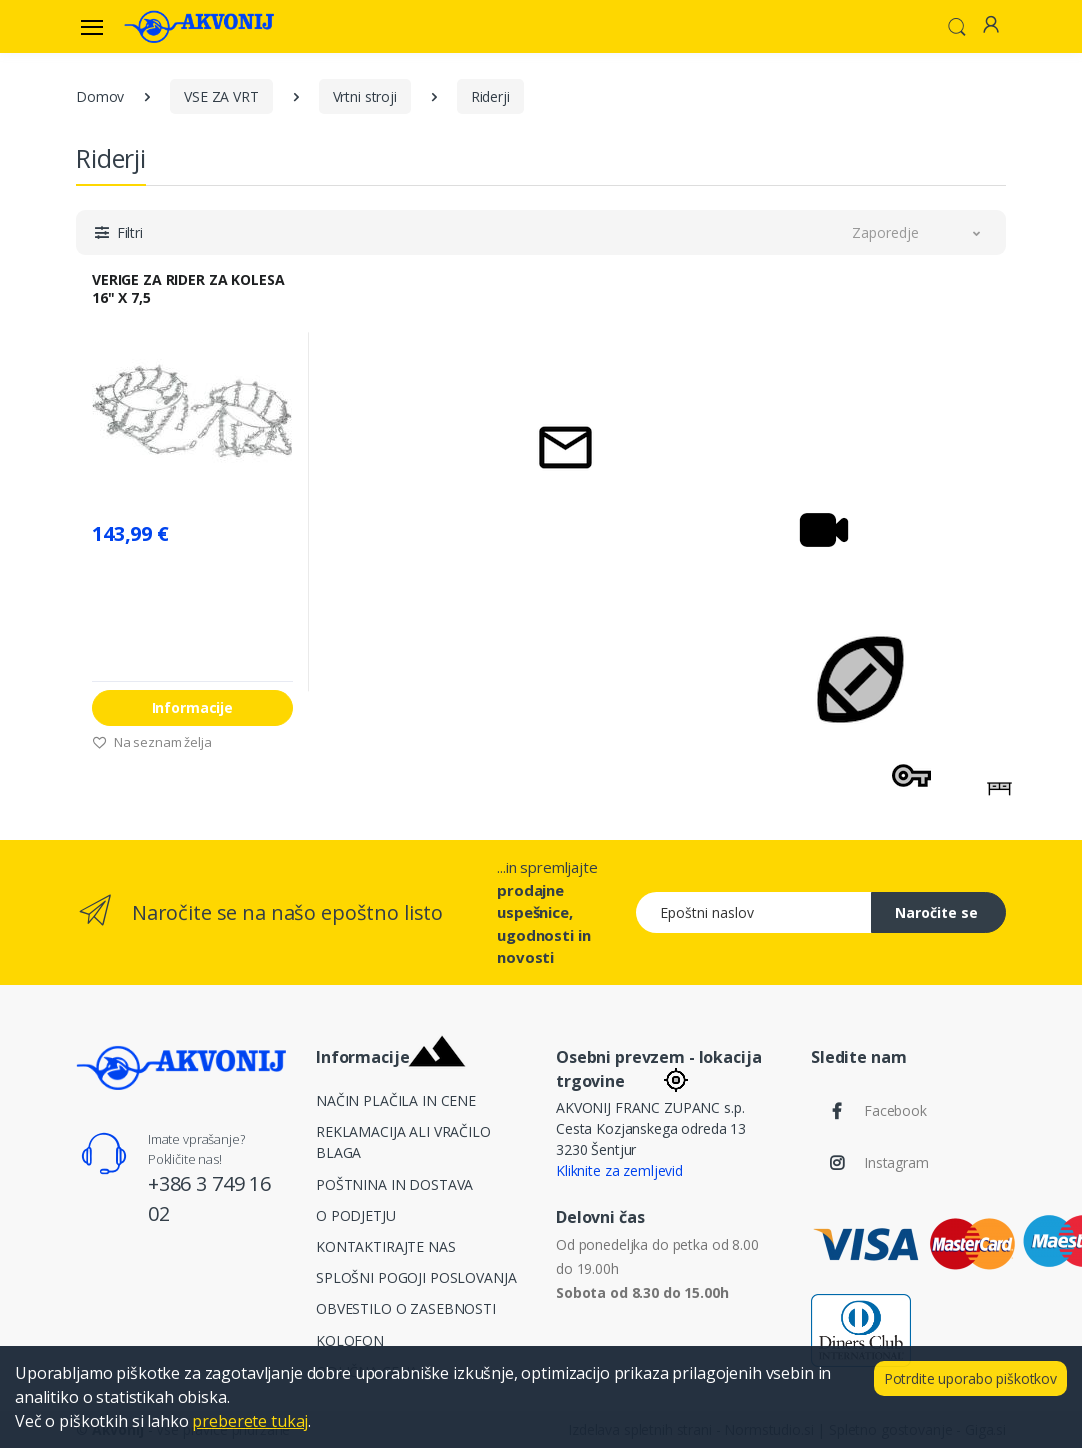 The width and height of the screenshot is (1082, 1448). Describe the element at coordinates (437, 1051) in the screenshot. I see `switch to terrain map view` at that location.